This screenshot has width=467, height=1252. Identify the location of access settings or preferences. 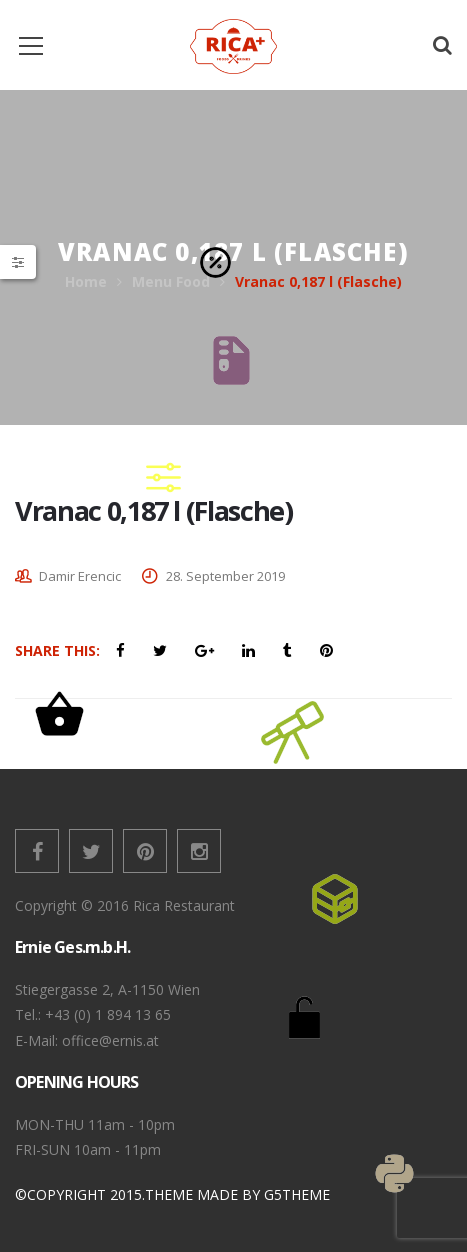
(163, 477).